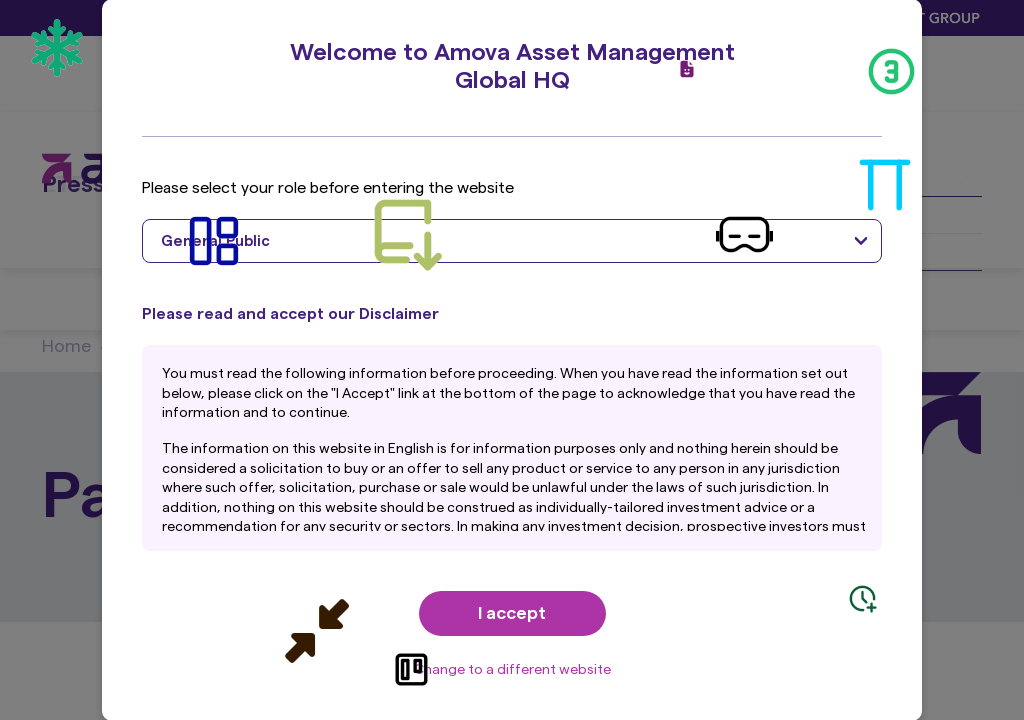 This screenshot has height=720, width=1024. Describe the element at coordinates (214, 241) in the screenshot. I see `toggle left sidebar panel` at that location.